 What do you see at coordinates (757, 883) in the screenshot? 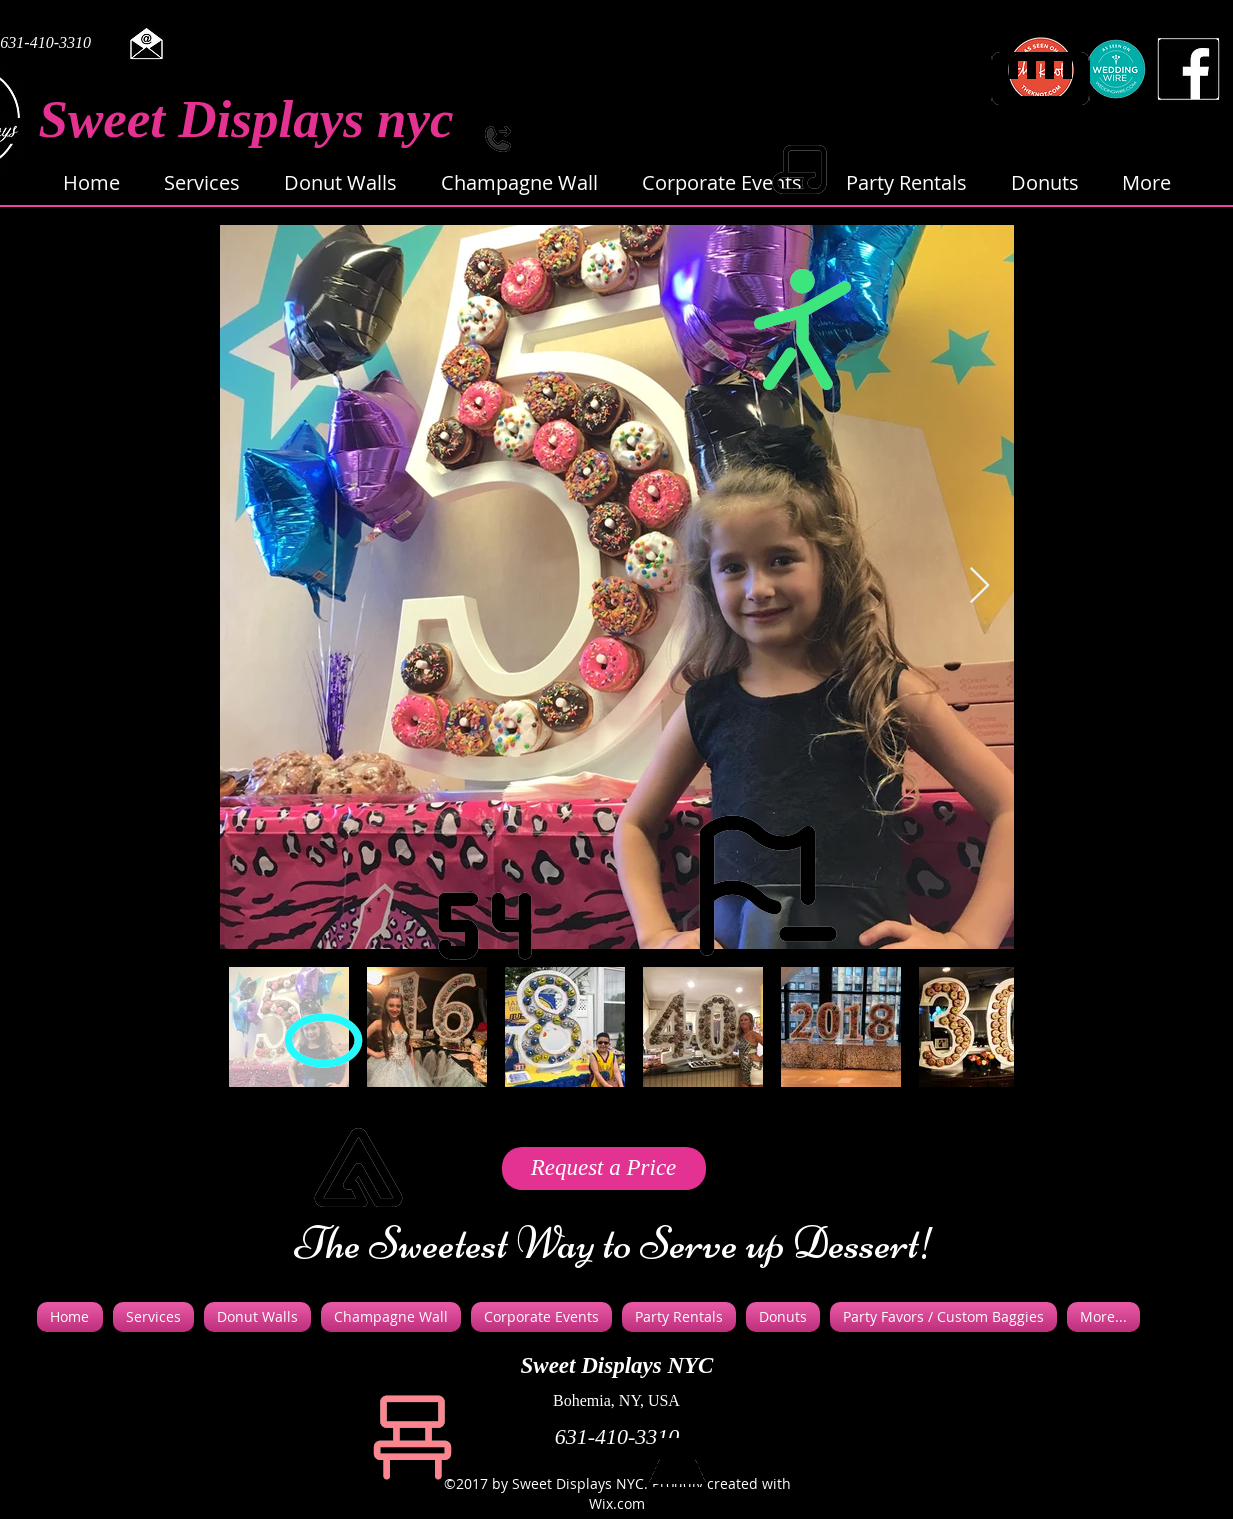
I see `remove a flag or marker` at bounding box center [757, 883].